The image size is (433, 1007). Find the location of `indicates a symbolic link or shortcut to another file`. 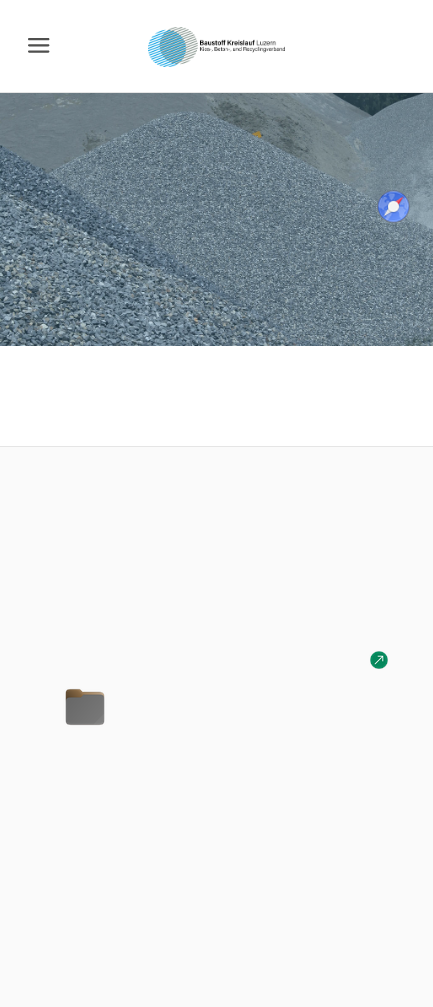

indicates a symbolic link or shortcut to another file is located at coordinates (379, 660).